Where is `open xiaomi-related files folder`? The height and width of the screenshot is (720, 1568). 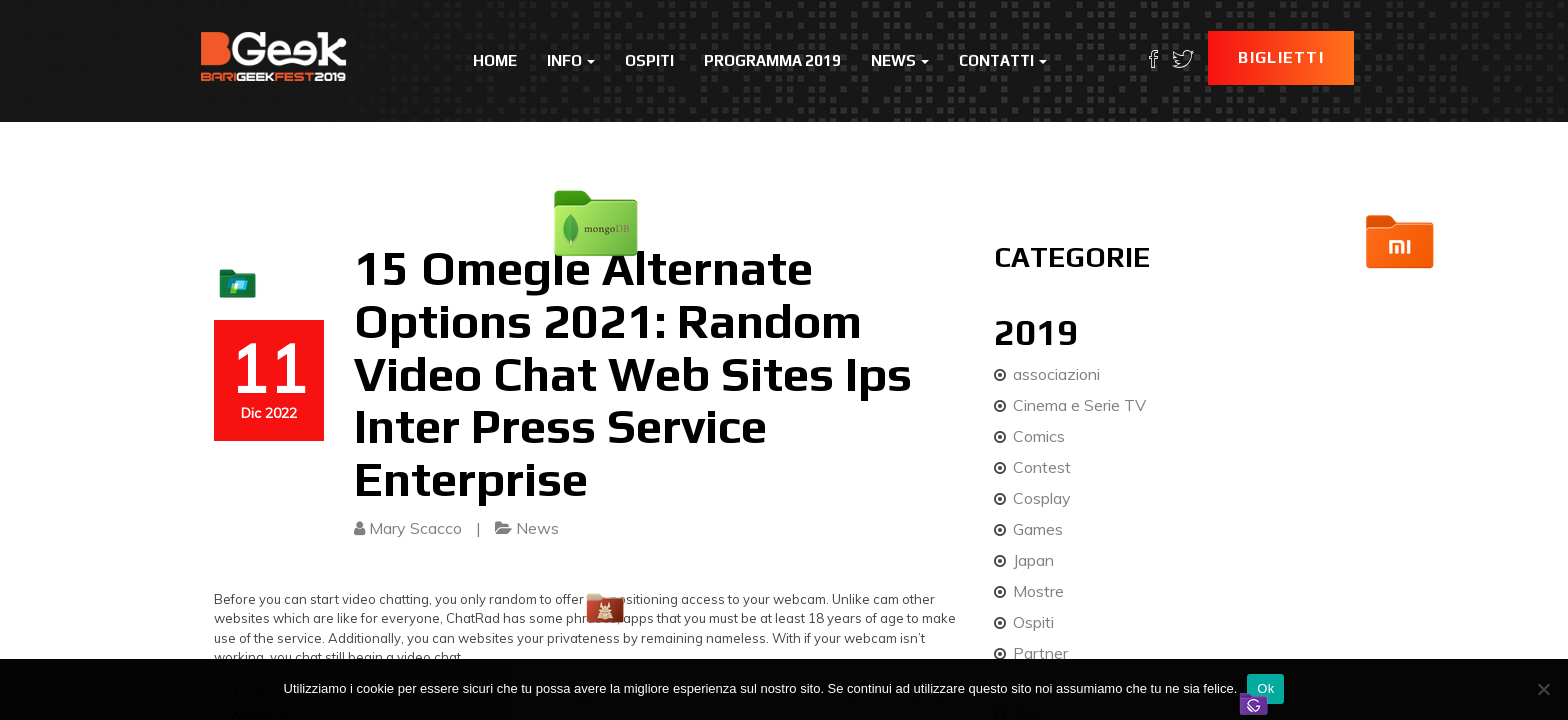 open xiaomi-related files folder is located at coordinates (1399, 243).